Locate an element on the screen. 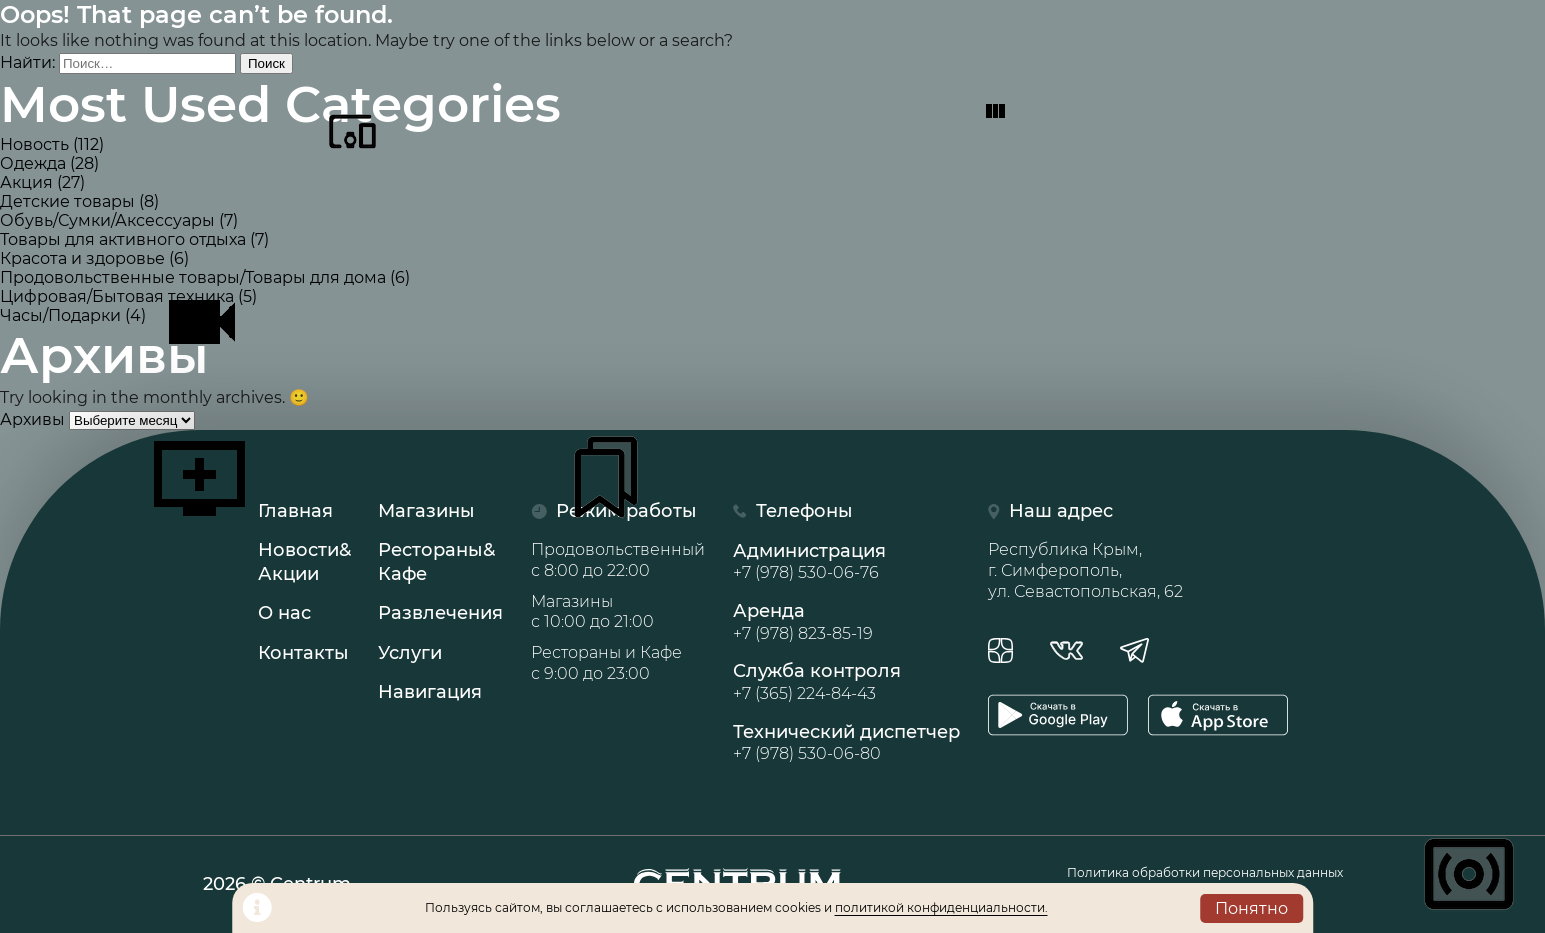 The height and width of the screenshot is (933, 1545). enable surround sound audio output is located at coordinates (1469, 874).